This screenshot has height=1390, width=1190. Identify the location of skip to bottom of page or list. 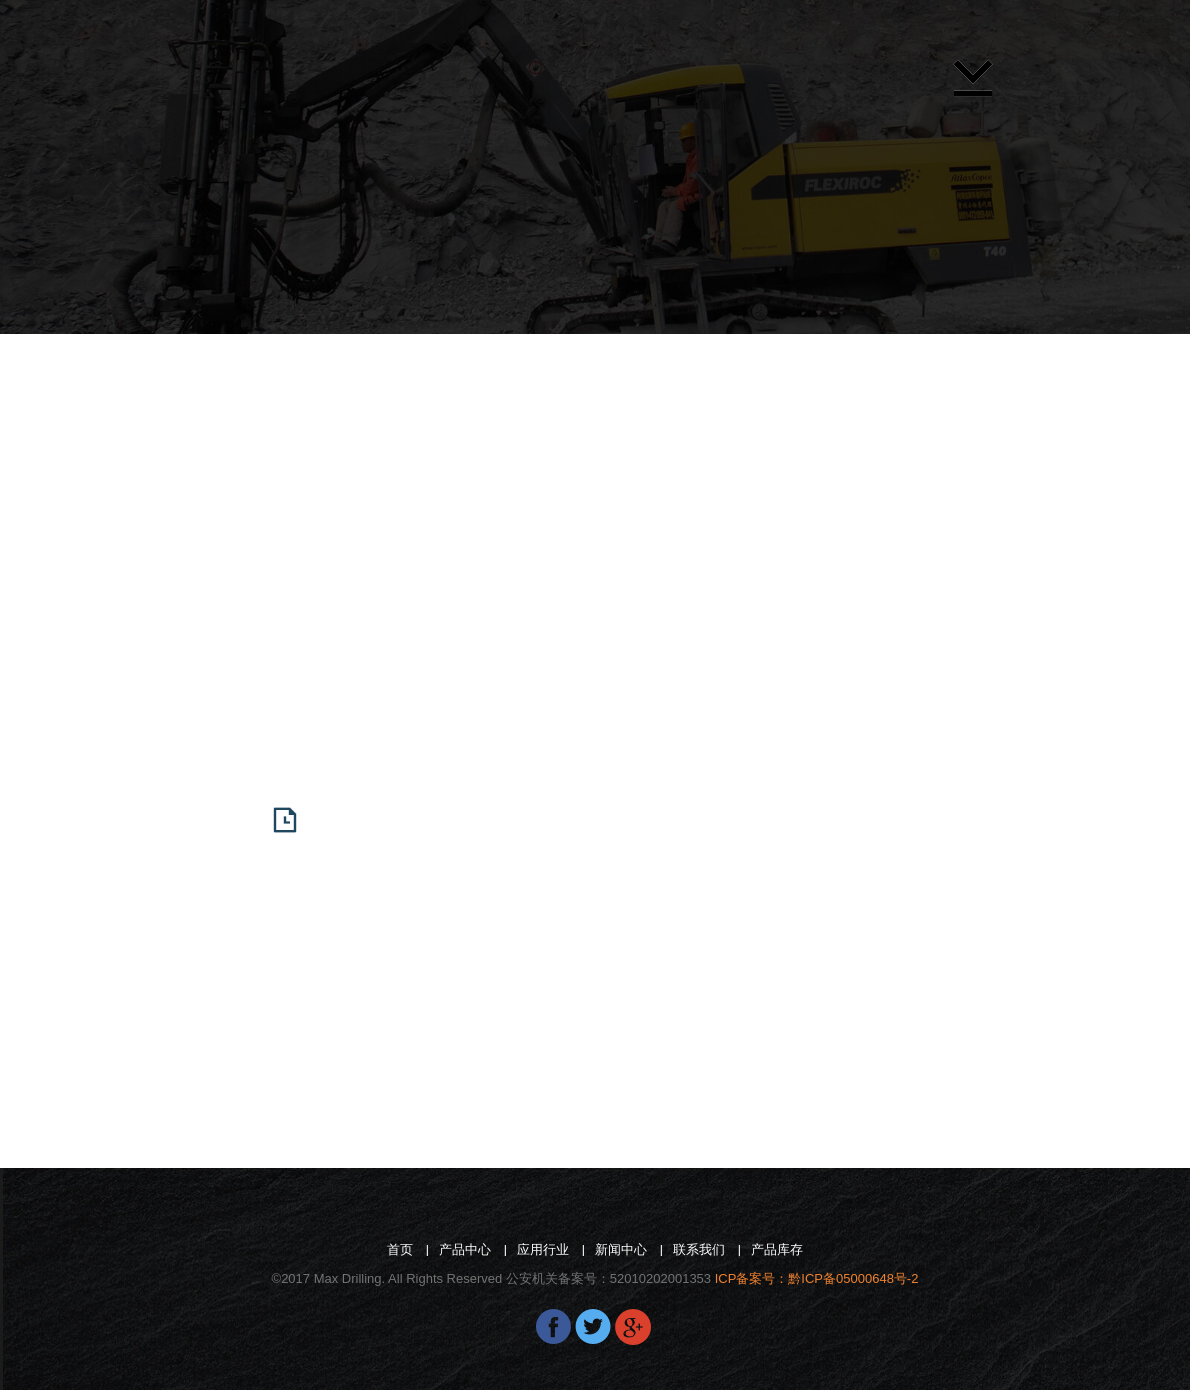
(973, 81).